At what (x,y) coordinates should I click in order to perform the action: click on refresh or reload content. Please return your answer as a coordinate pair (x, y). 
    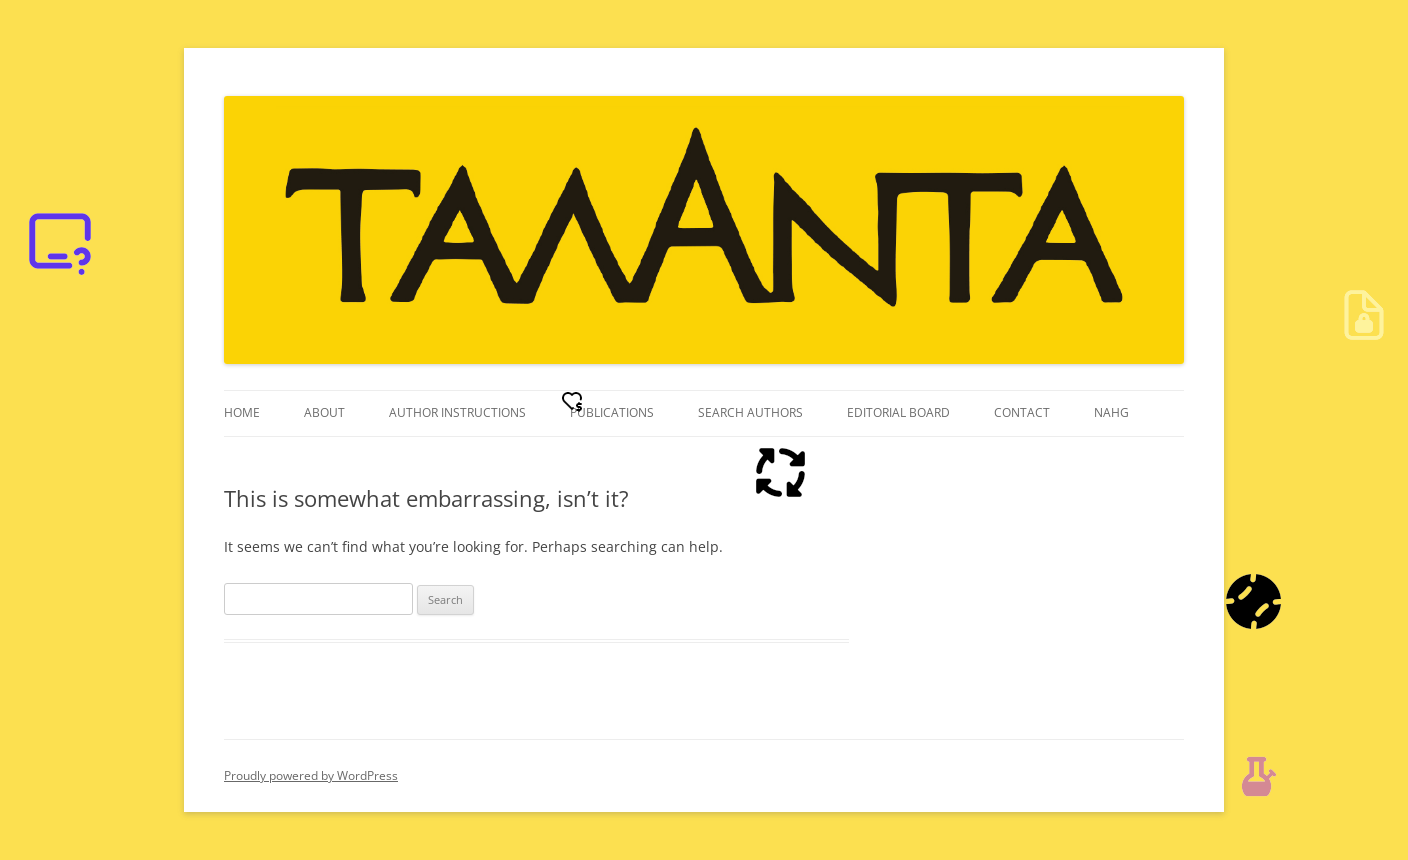
    Looking at the image, I should click on (780, 472).